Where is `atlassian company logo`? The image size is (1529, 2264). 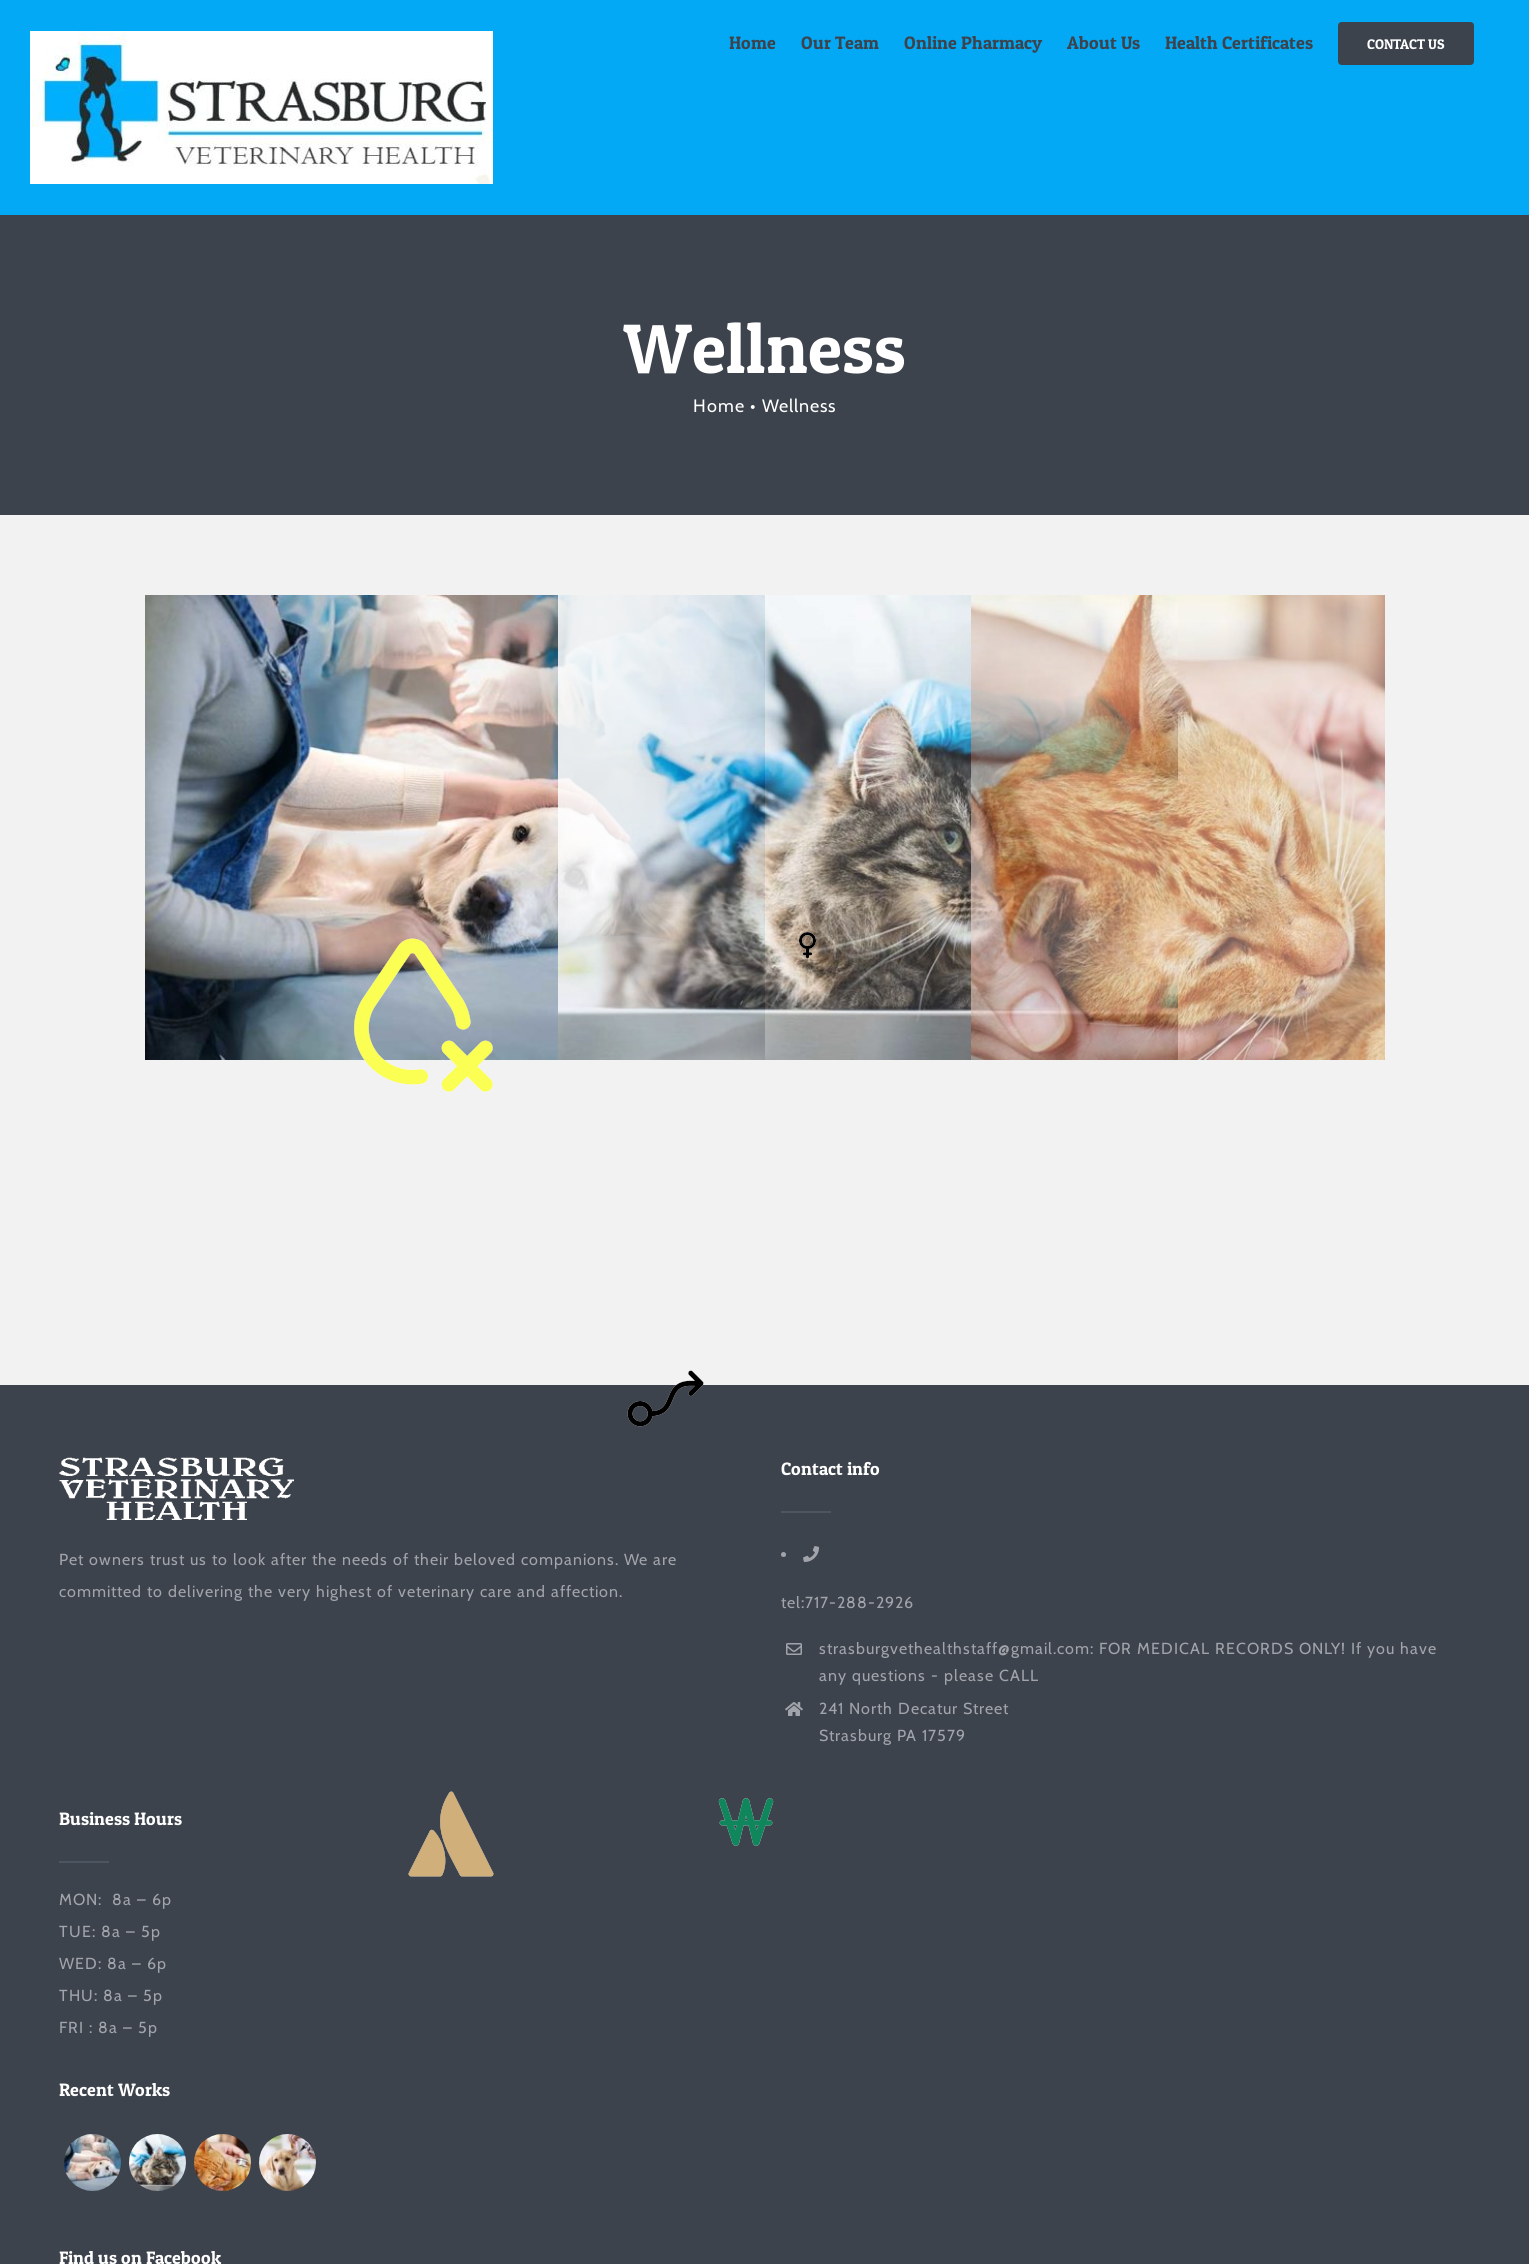 atlassian company logo is located at coordinates (451, 1834).